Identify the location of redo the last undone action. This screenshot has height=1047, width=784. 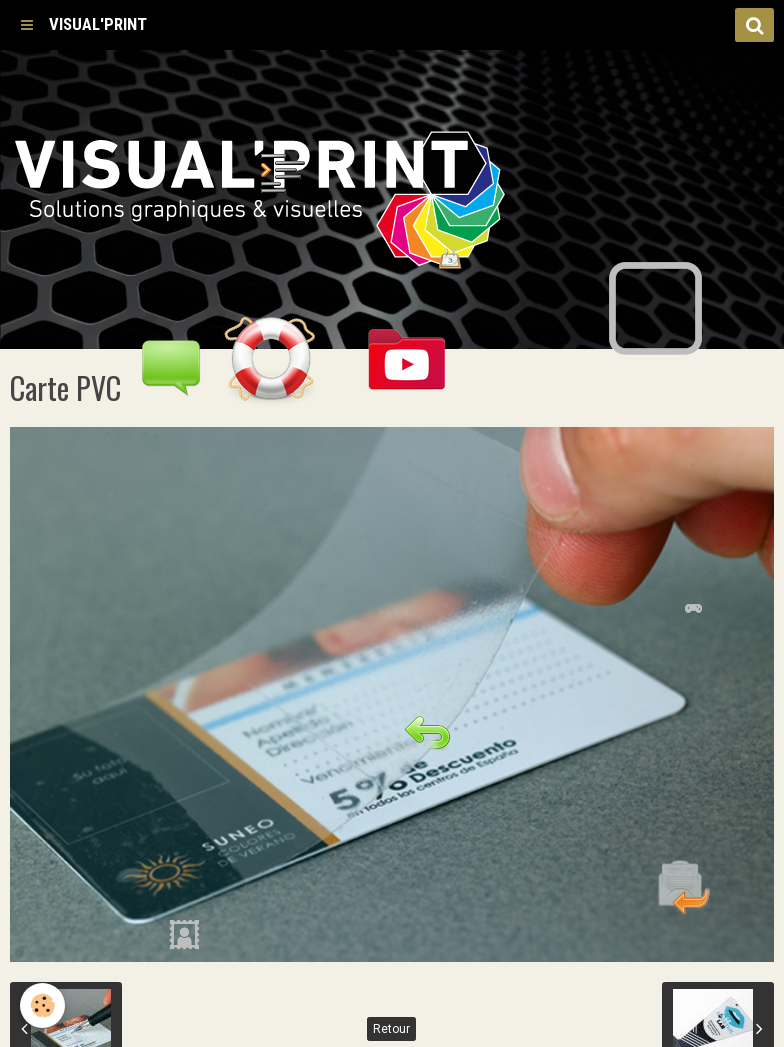
(429, 731).